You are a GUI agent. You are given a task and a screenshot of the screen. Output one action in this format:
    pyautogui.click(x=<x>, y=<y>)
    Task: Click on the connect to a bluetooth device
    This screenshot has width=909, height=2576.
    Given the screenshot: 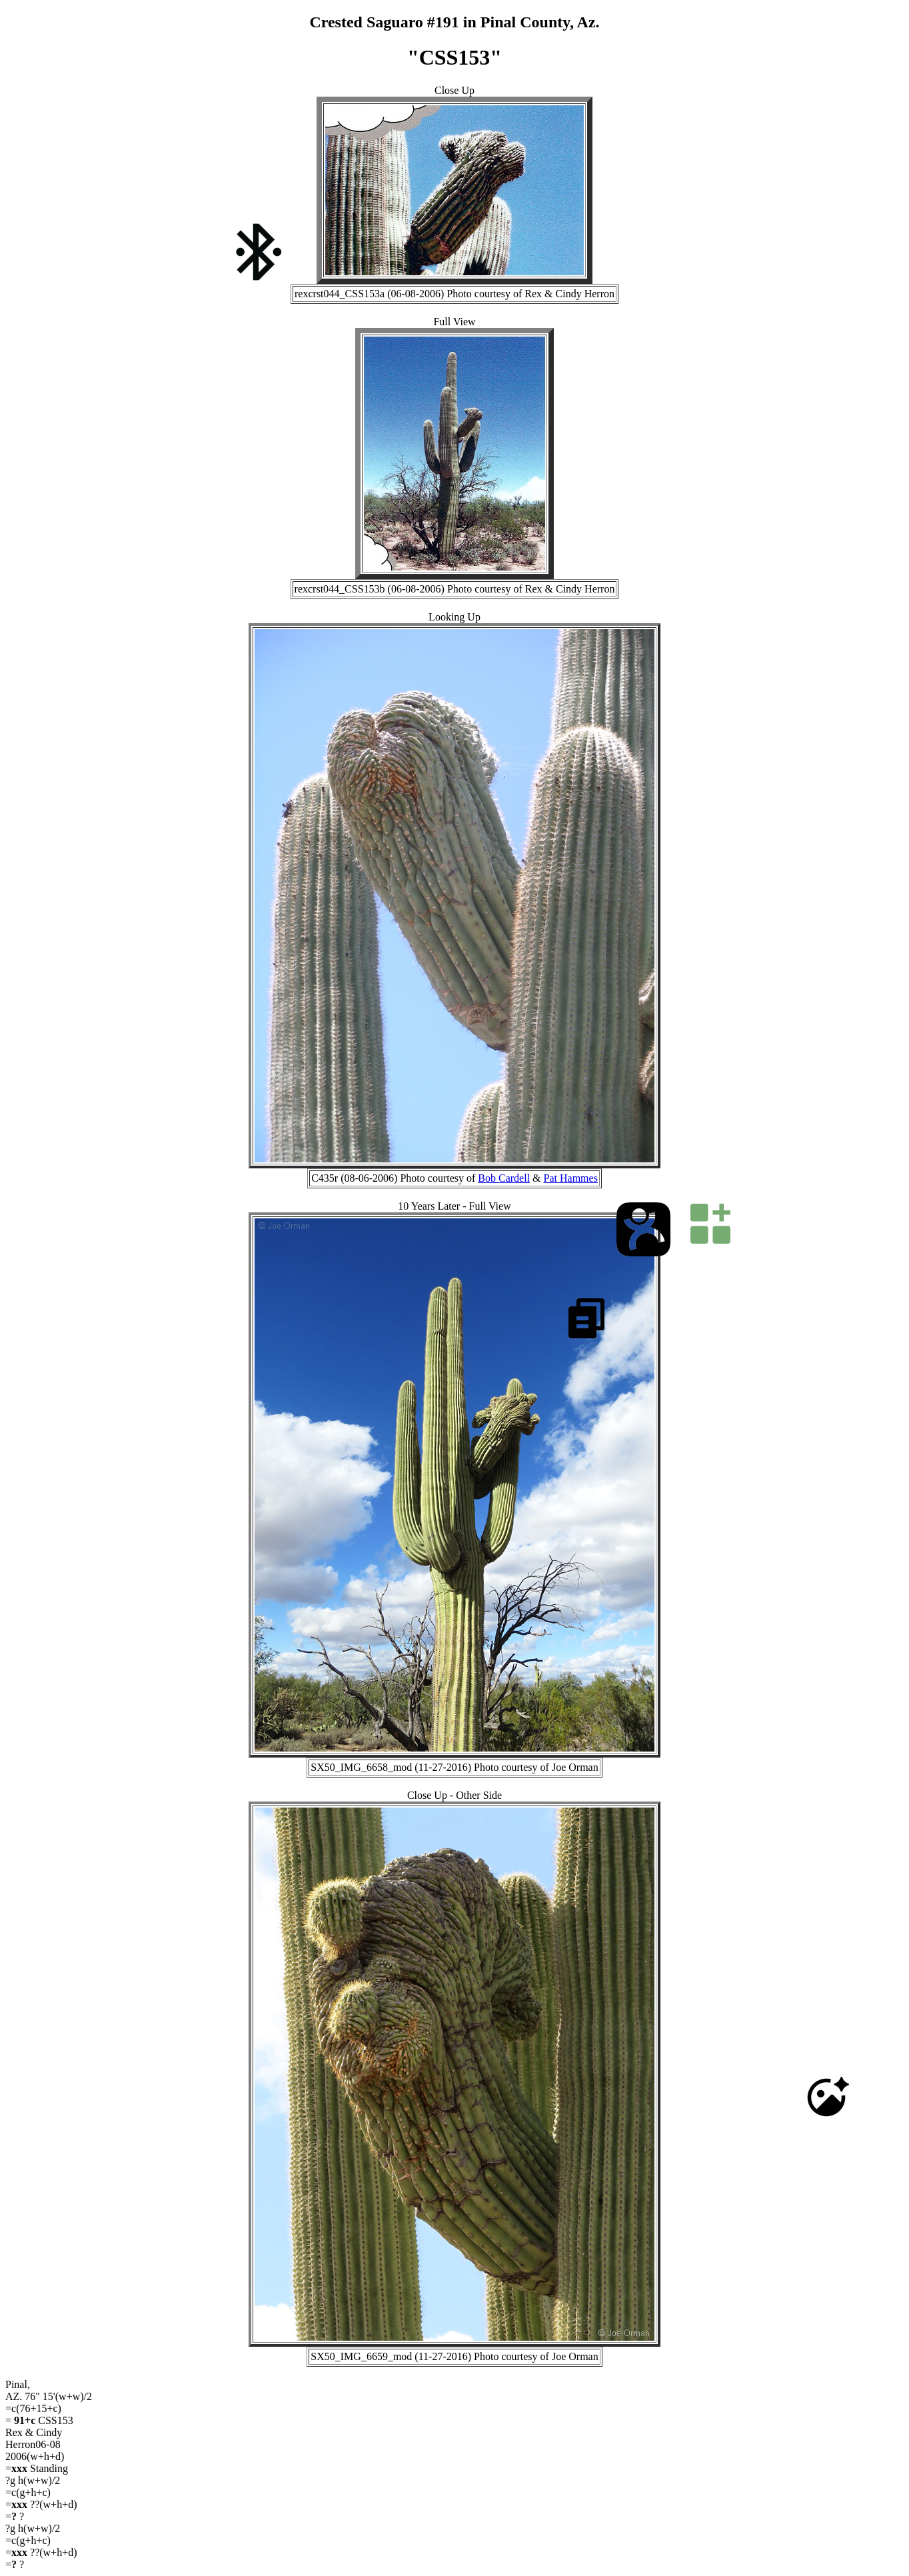 What is the action you would take?
    pyautogui.click(x=256, y=252)
    